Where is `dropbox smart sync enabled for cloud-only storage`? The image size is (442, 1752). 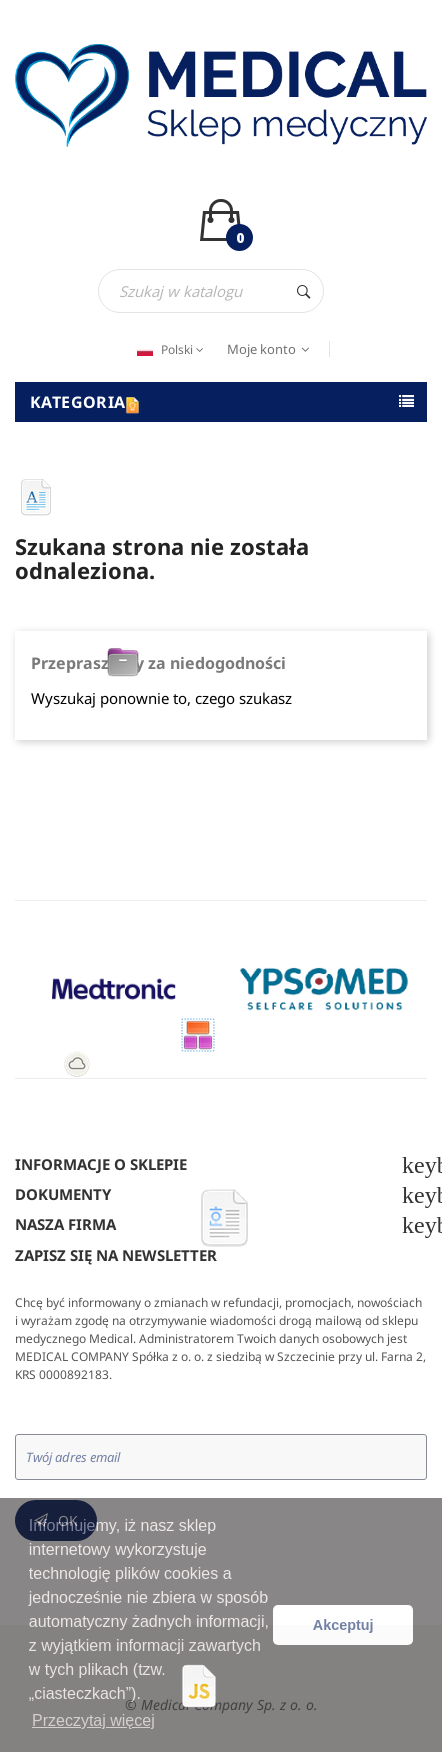
dropbox smart sync enabled for cloud-only storage is located at coordinates (77, 1064).